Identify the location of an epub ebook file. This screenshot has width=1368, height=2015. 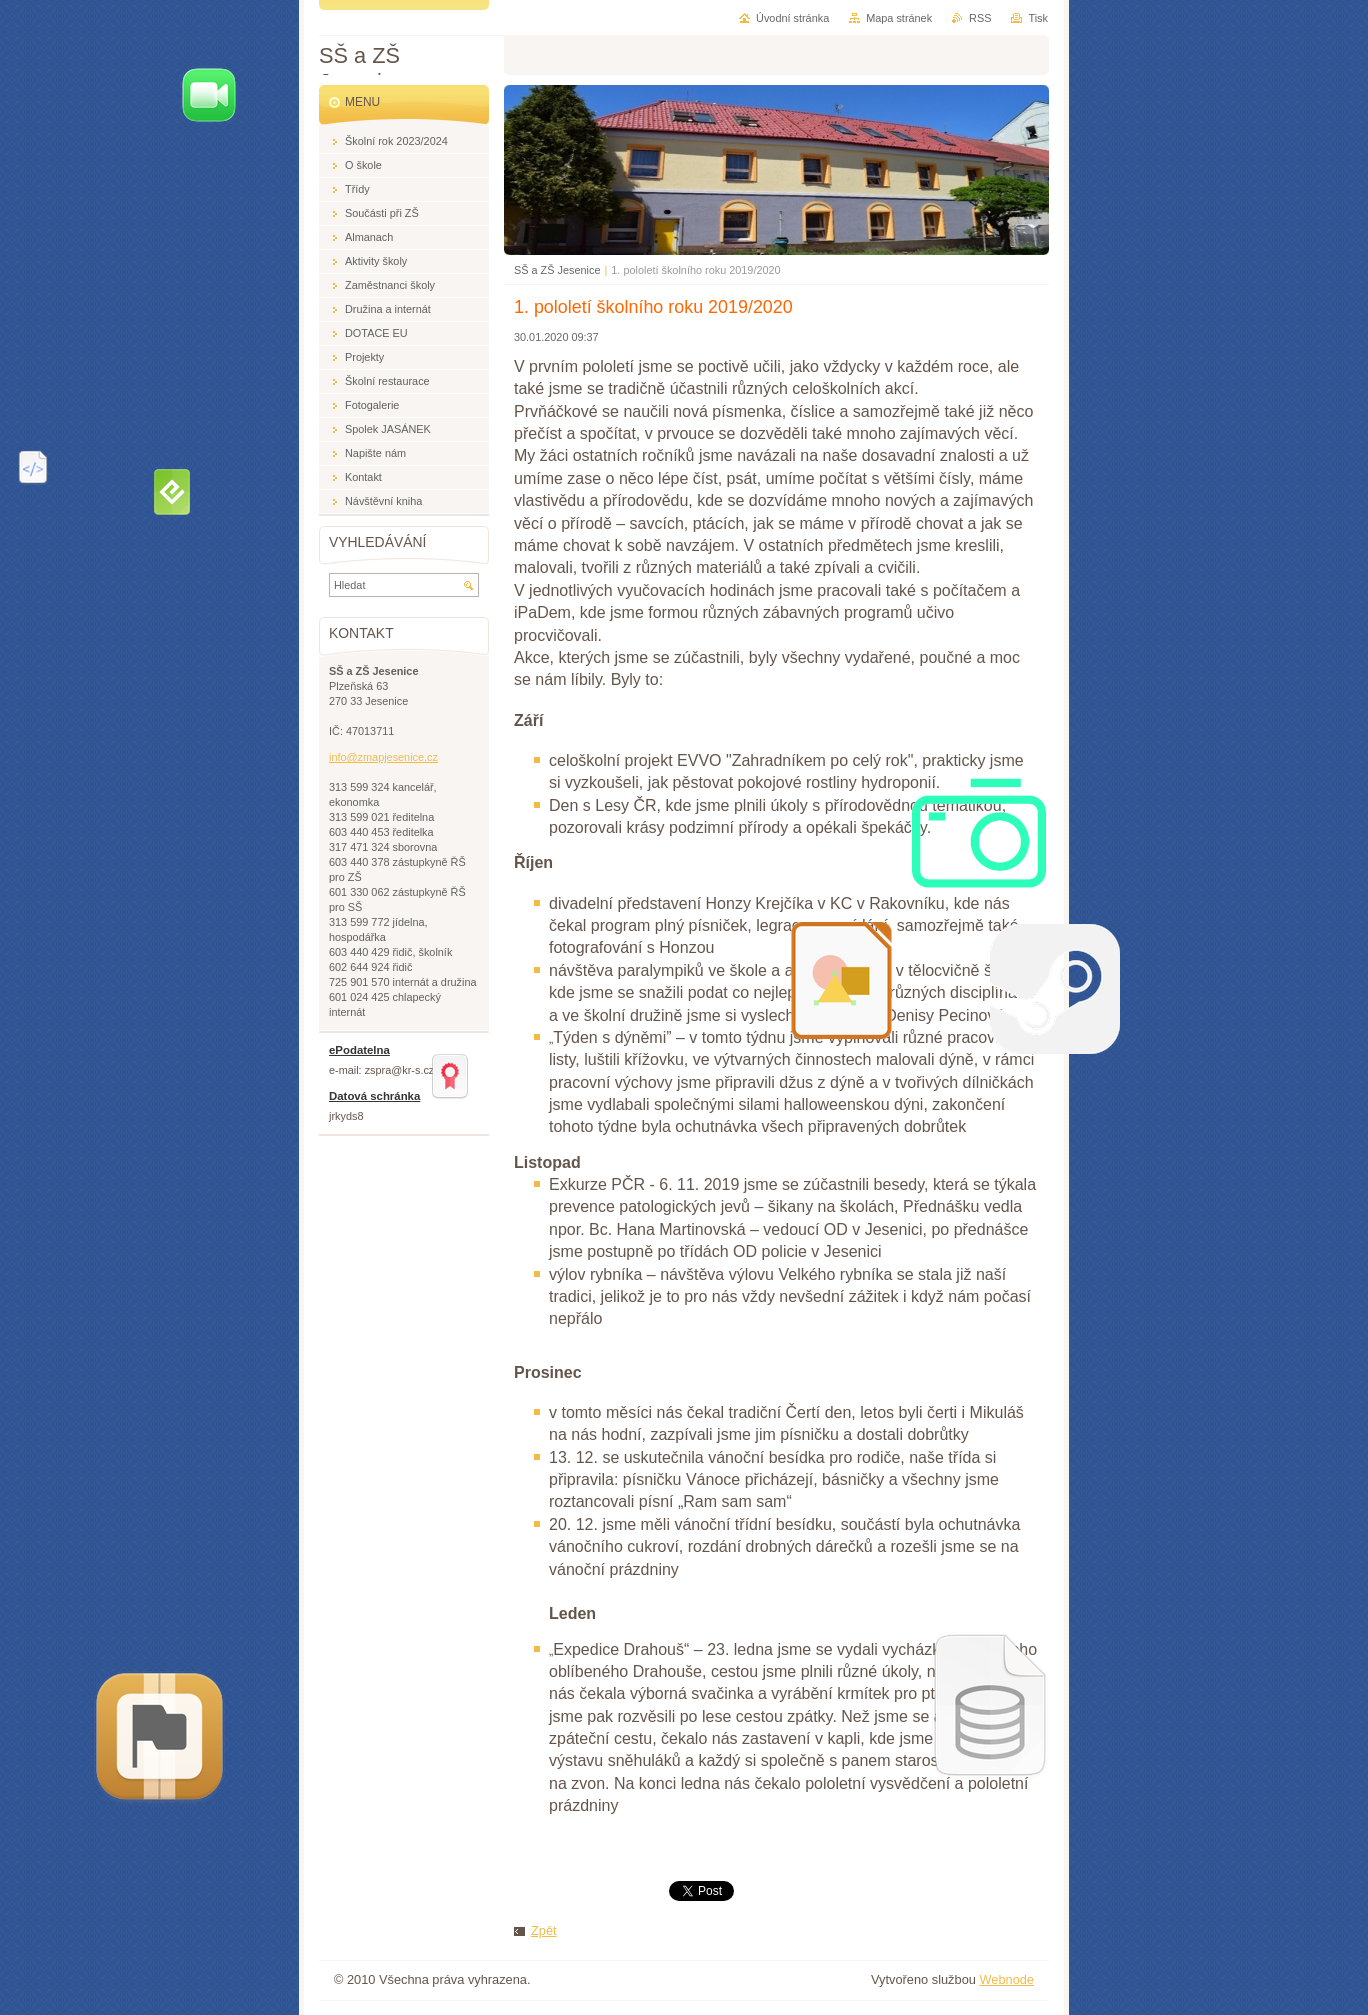
(172, 492).